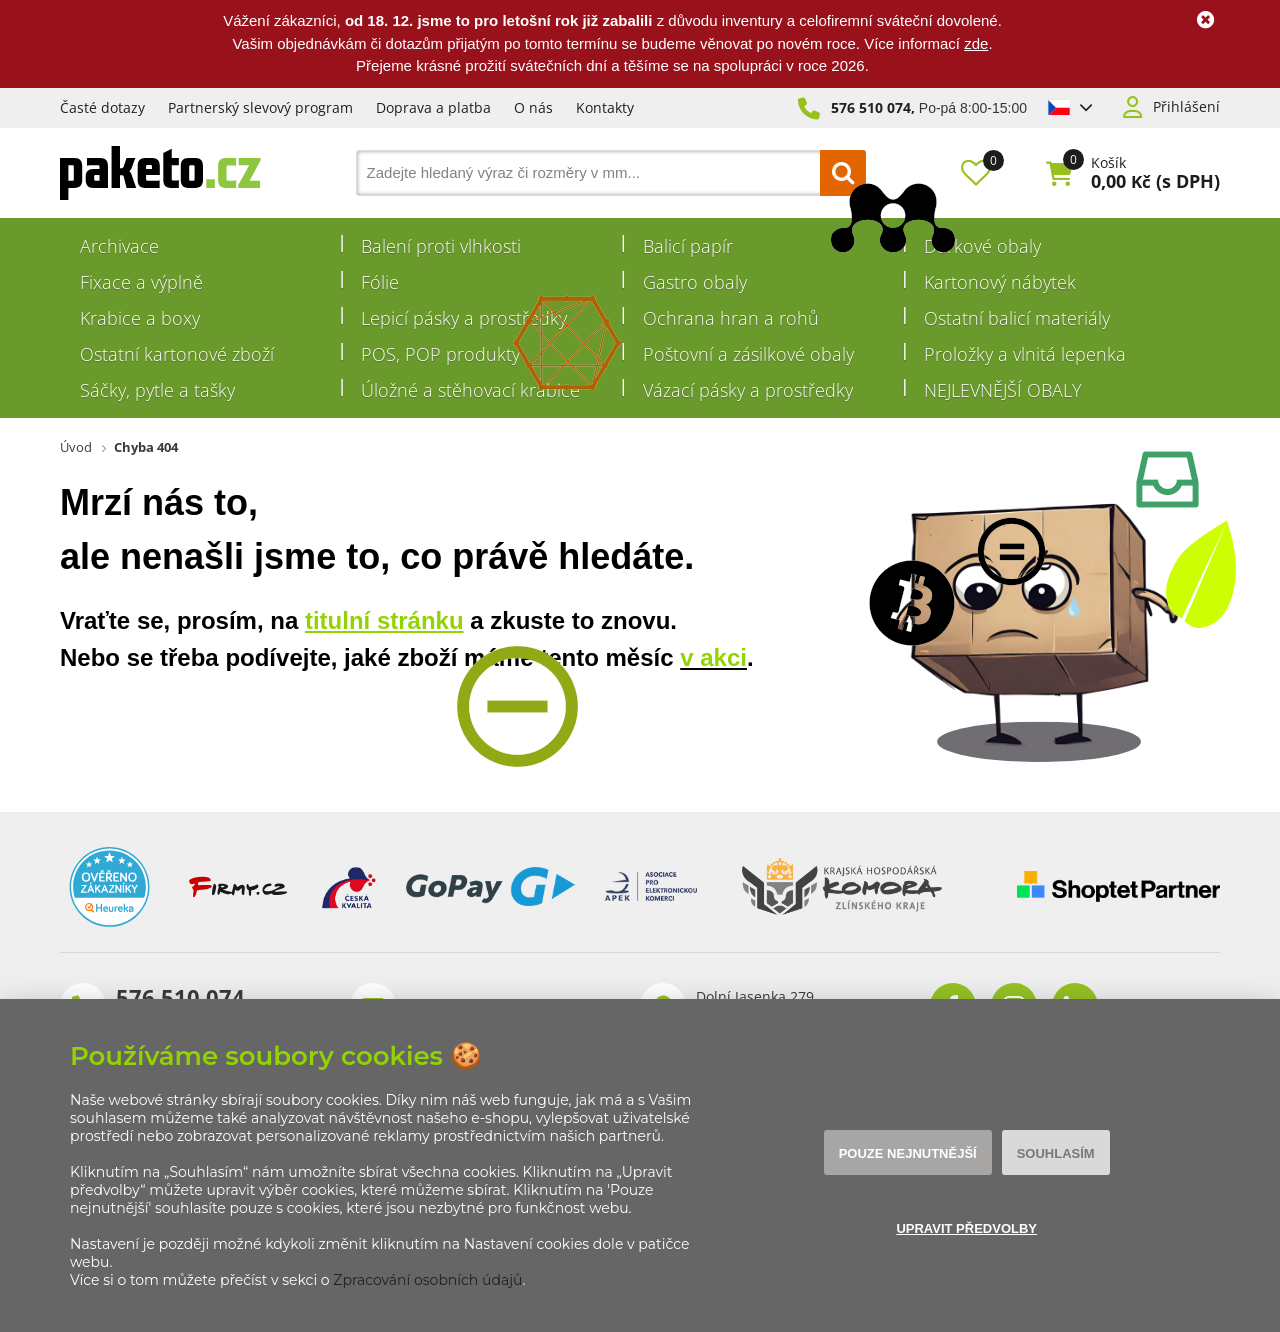  Describe the element at coordinates (1201, 574) in the screenshot. I see `Leaflet mapping library logo` at that location.